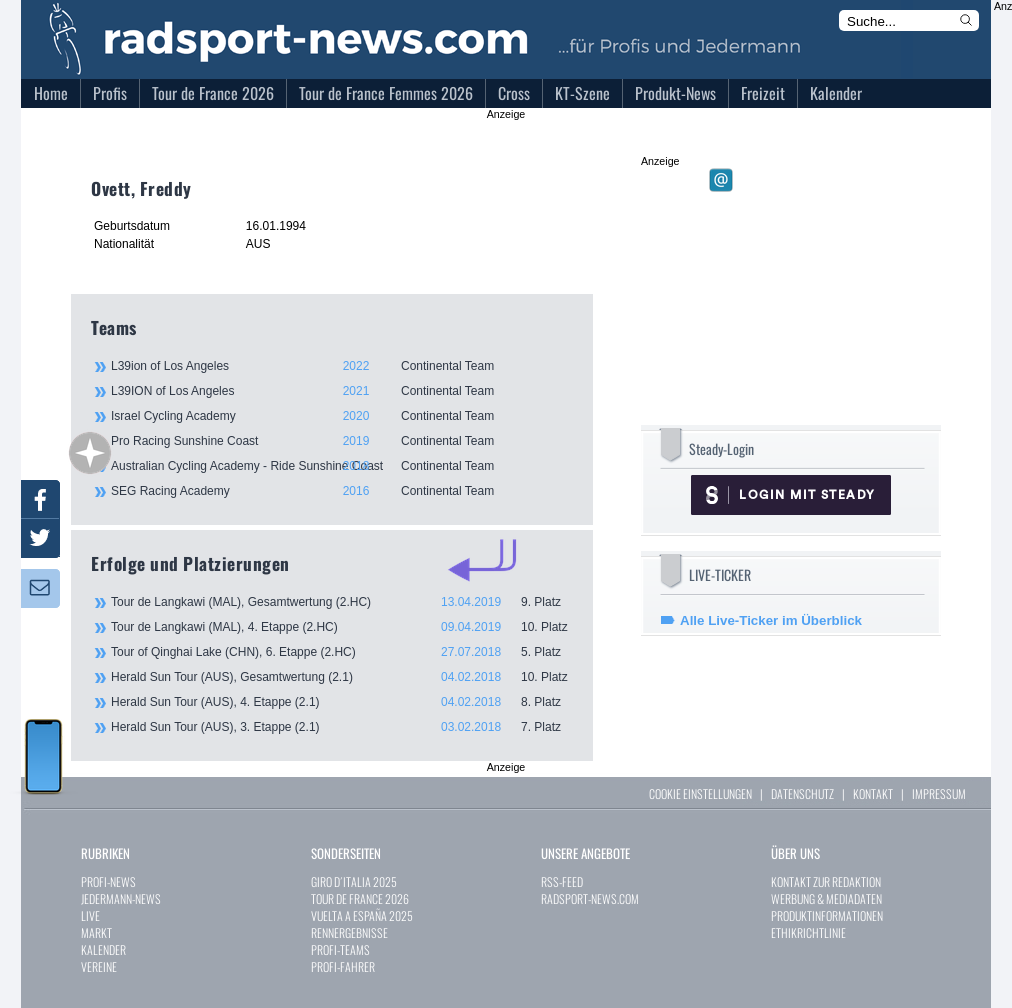 The width and height of the screenshot is (1012, 1008). Describe the element at coordinates (43, 757) in the screenshot. I see `iPhone 11 device icon` at that location.